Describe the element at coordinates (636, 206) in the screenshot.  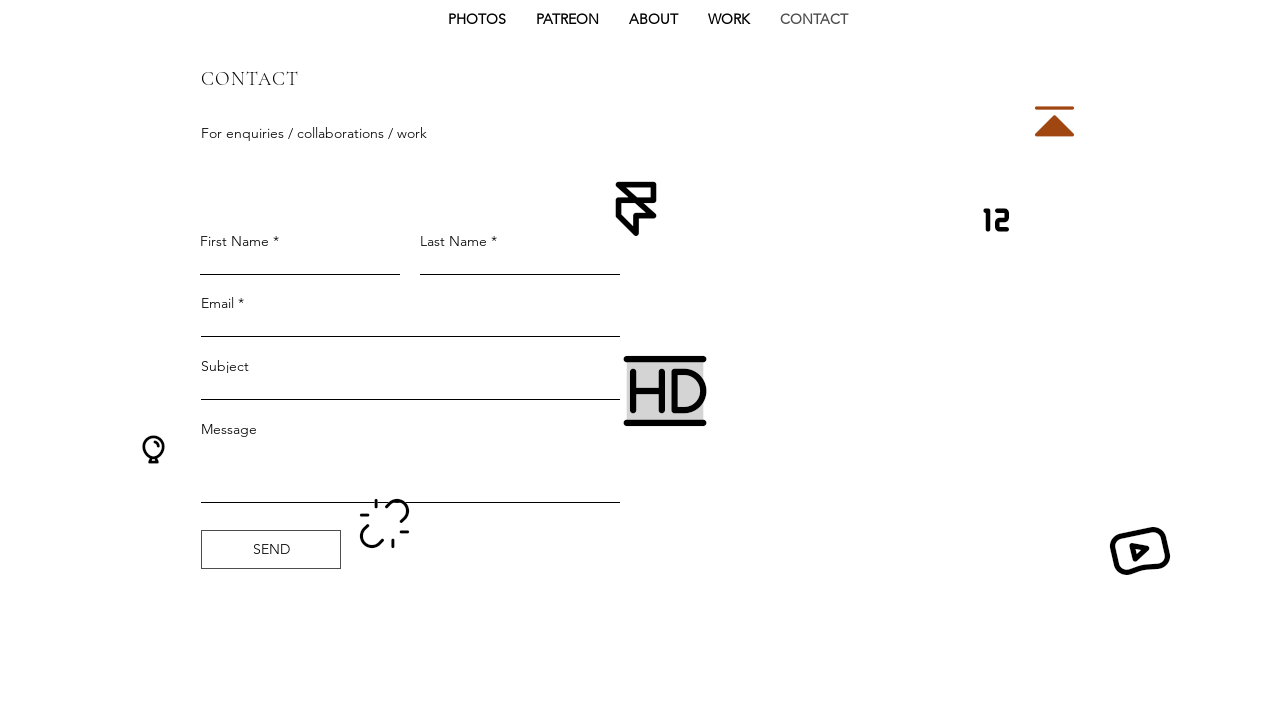
I see `open Framer app` at that location.